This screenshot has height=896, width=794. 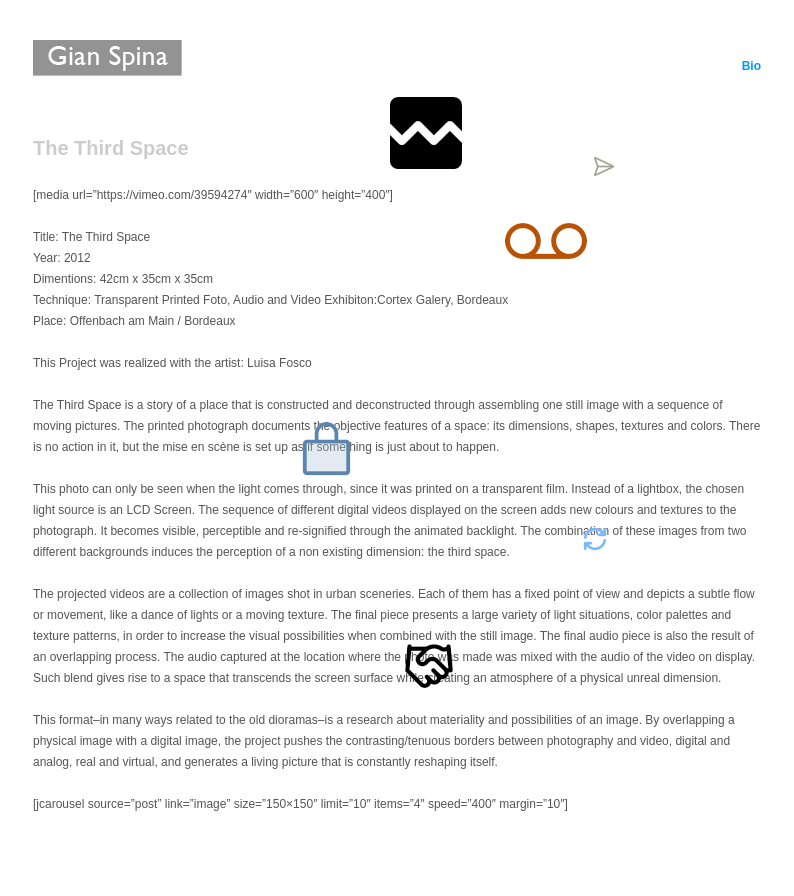 What do you see at coordinates (326, 451) in the screenshot?
I see `indicates a locked or secured item` at bounding box center [326, 451].